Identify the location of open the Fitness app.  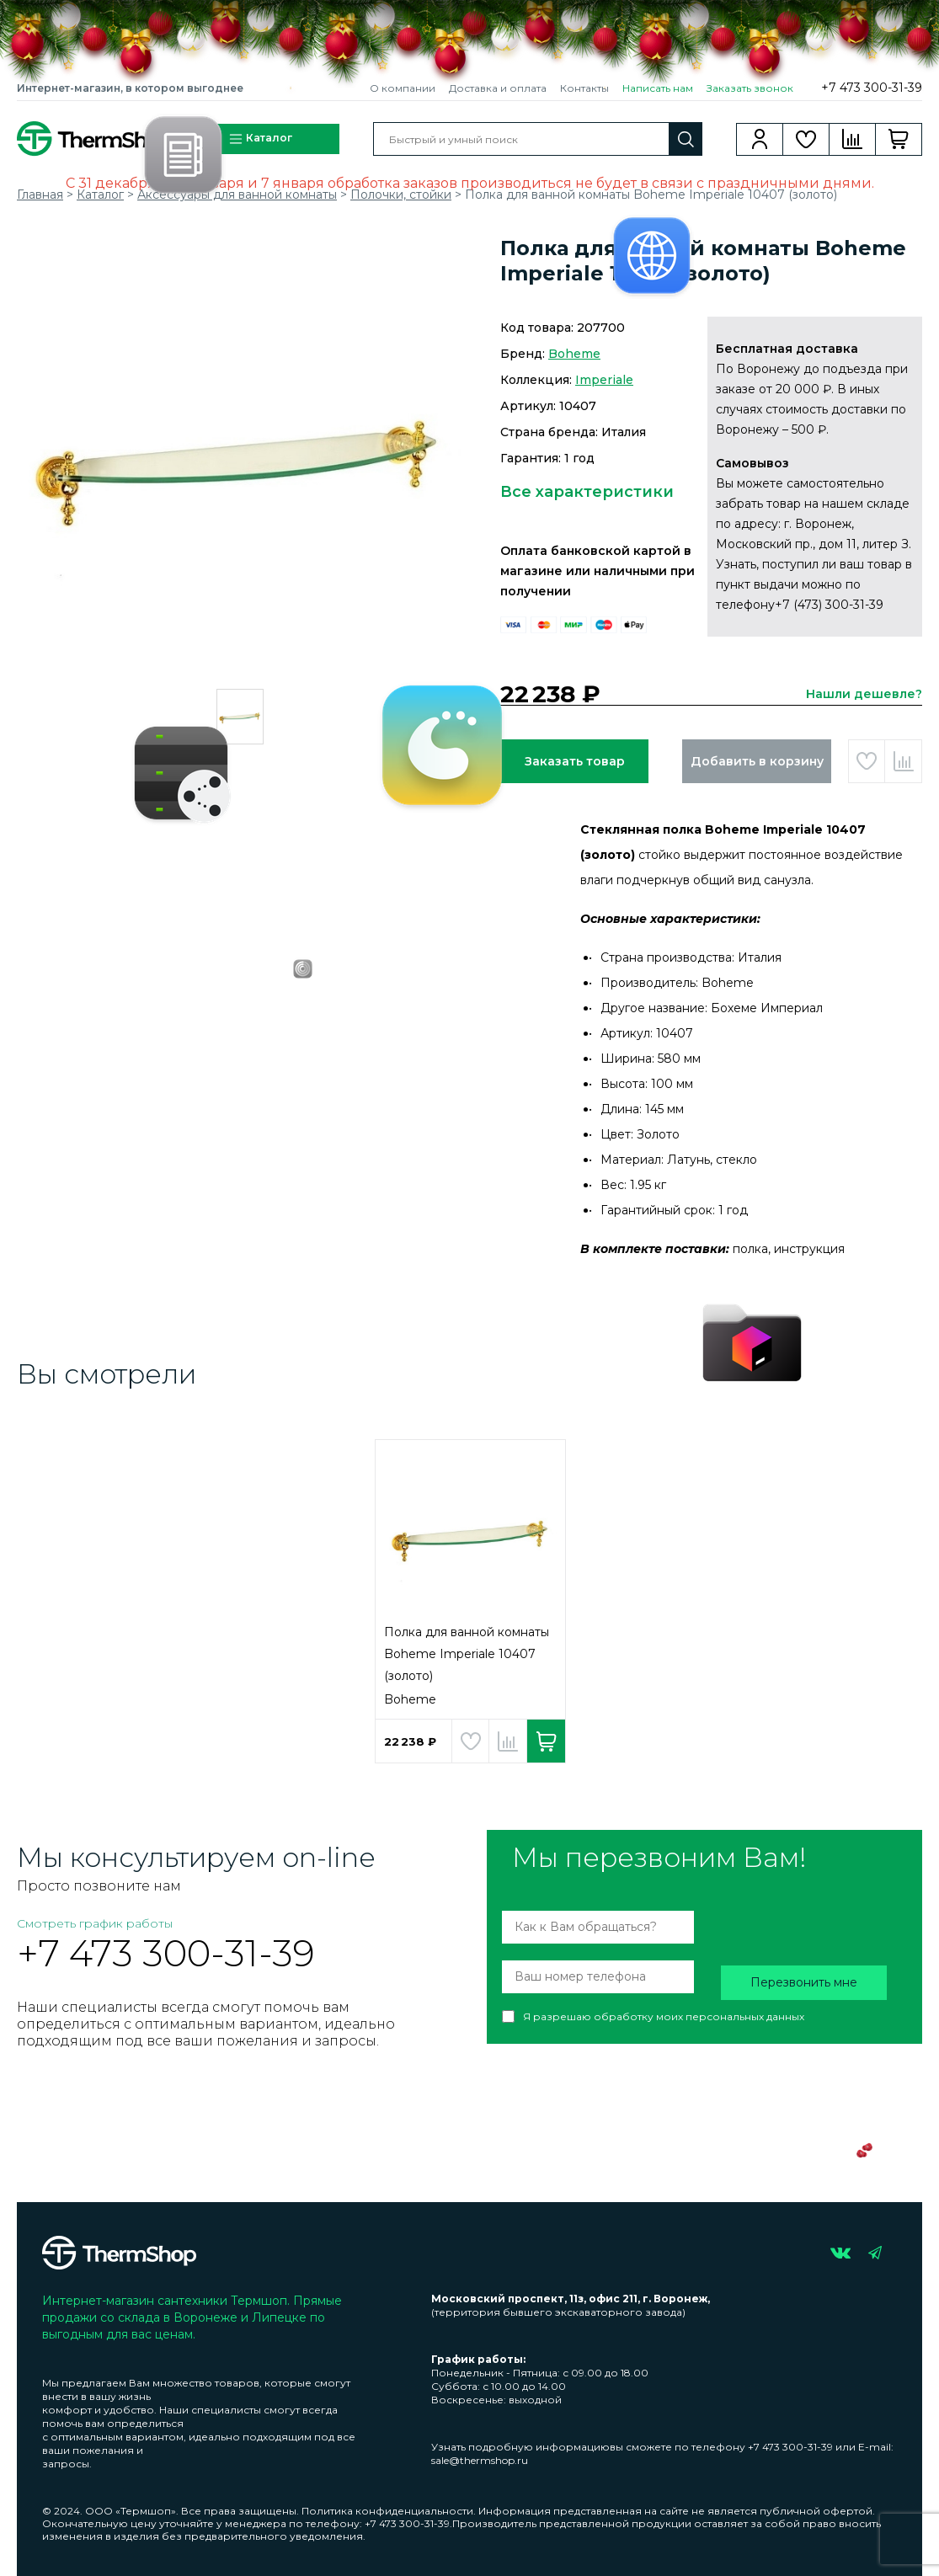
(302, 968).